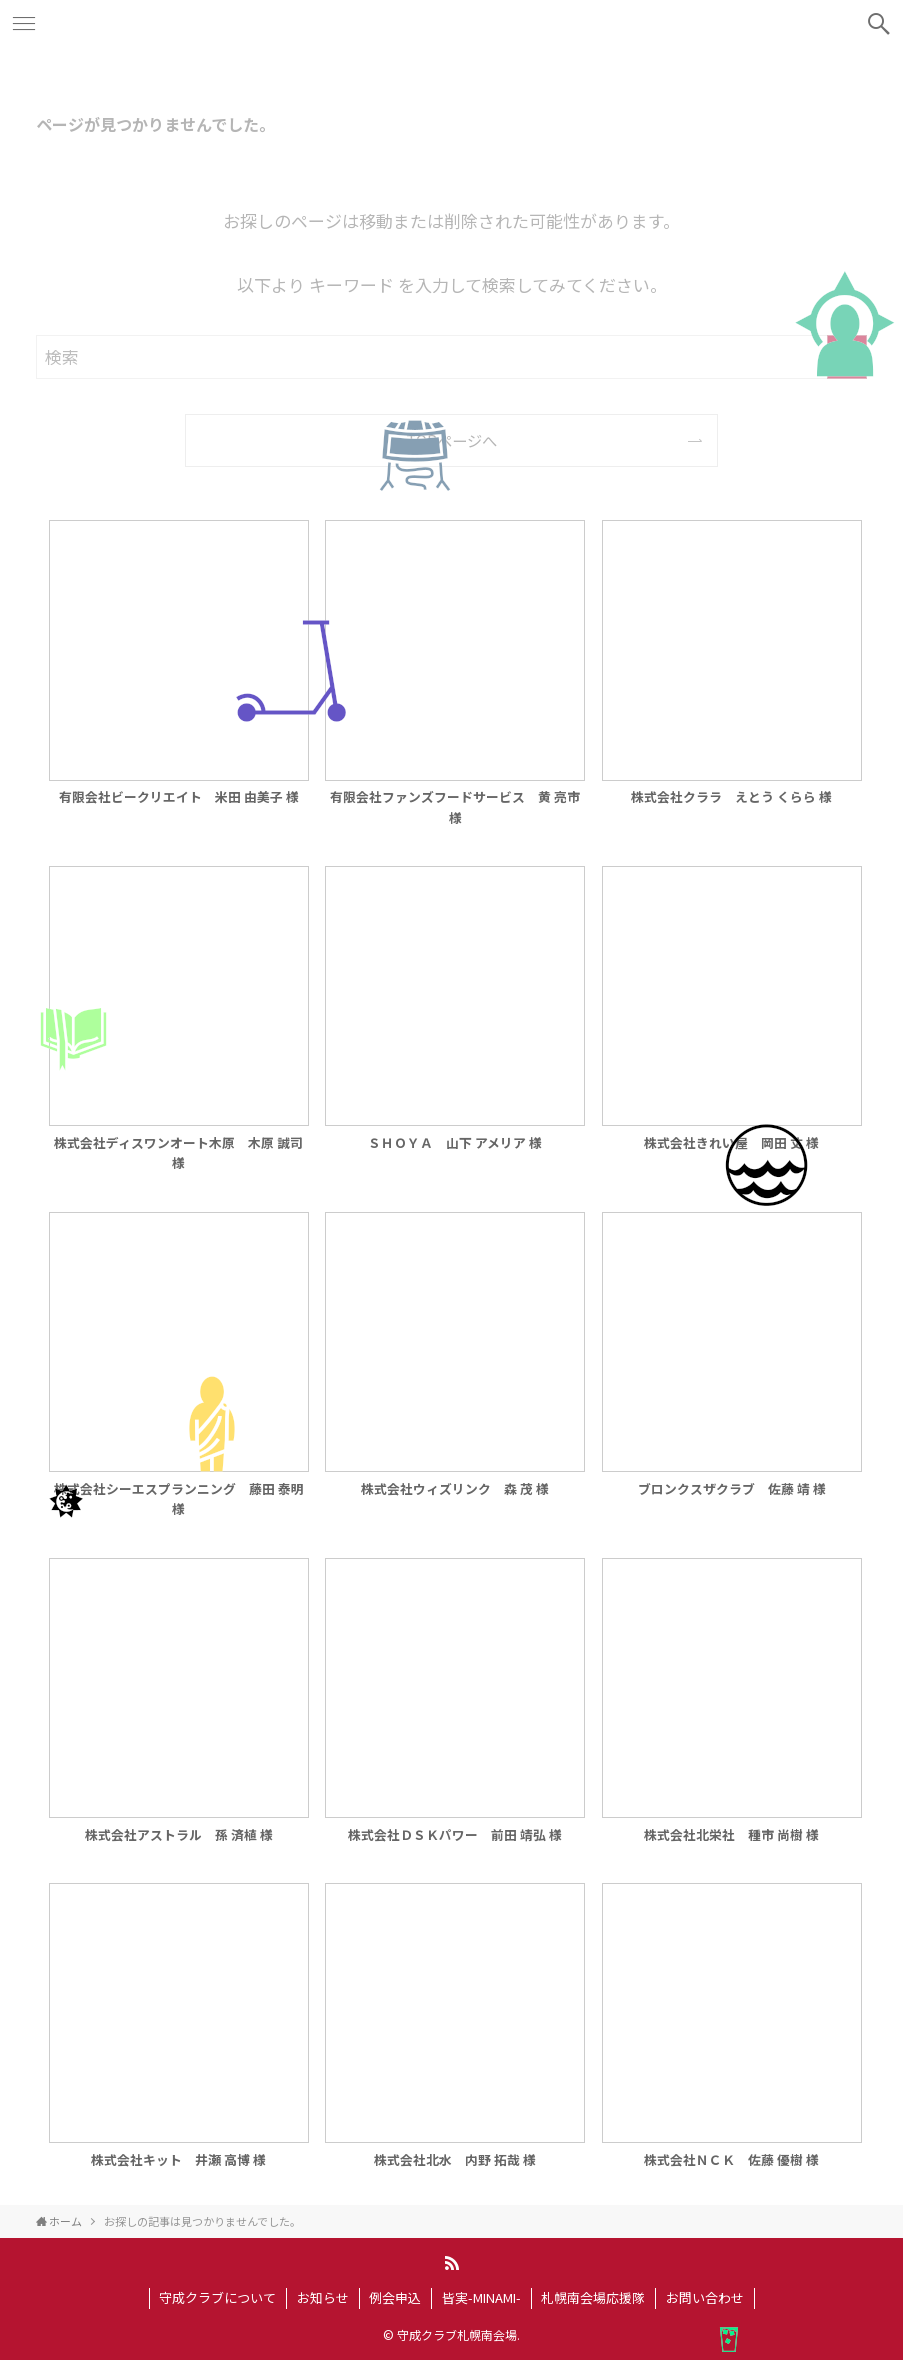 The width and height of the screenshot is (903, 2360). I want to click on save current page as a bookmark, so click(73, 1037).